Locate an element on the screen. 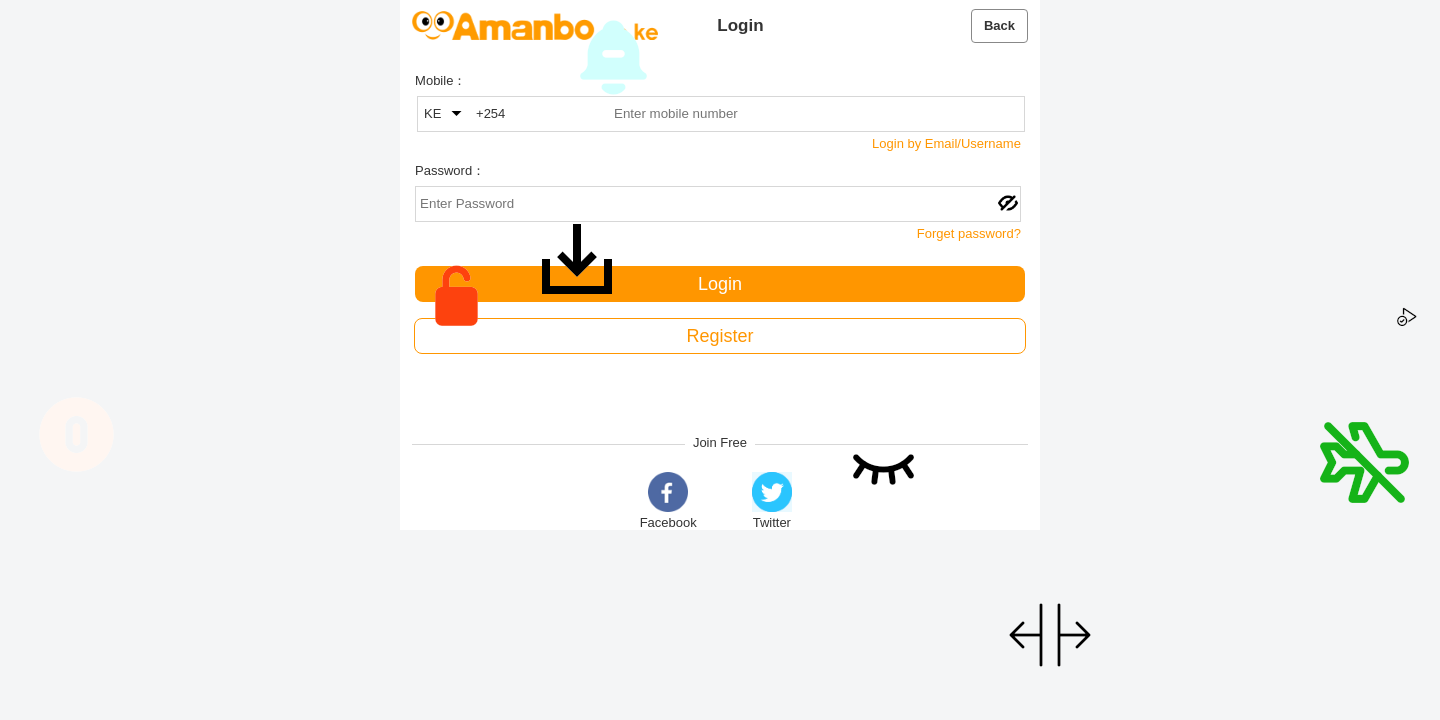  disable airplane mode is located at coordinates (1364, 462).